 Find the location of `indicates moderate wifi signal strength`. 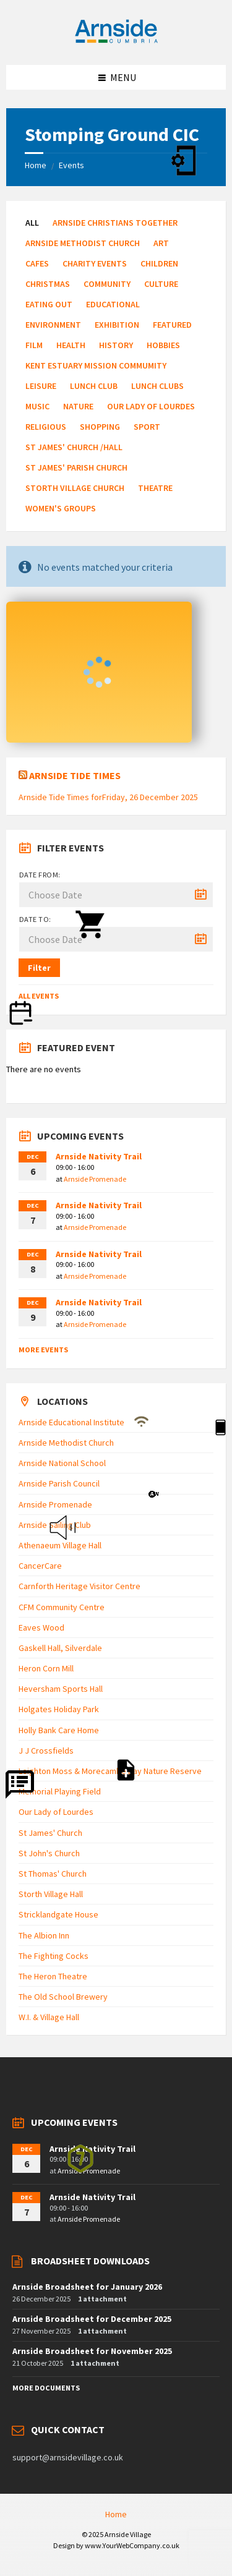

indicates moderate wifi signal strength is located at coordinates (141, 1419).